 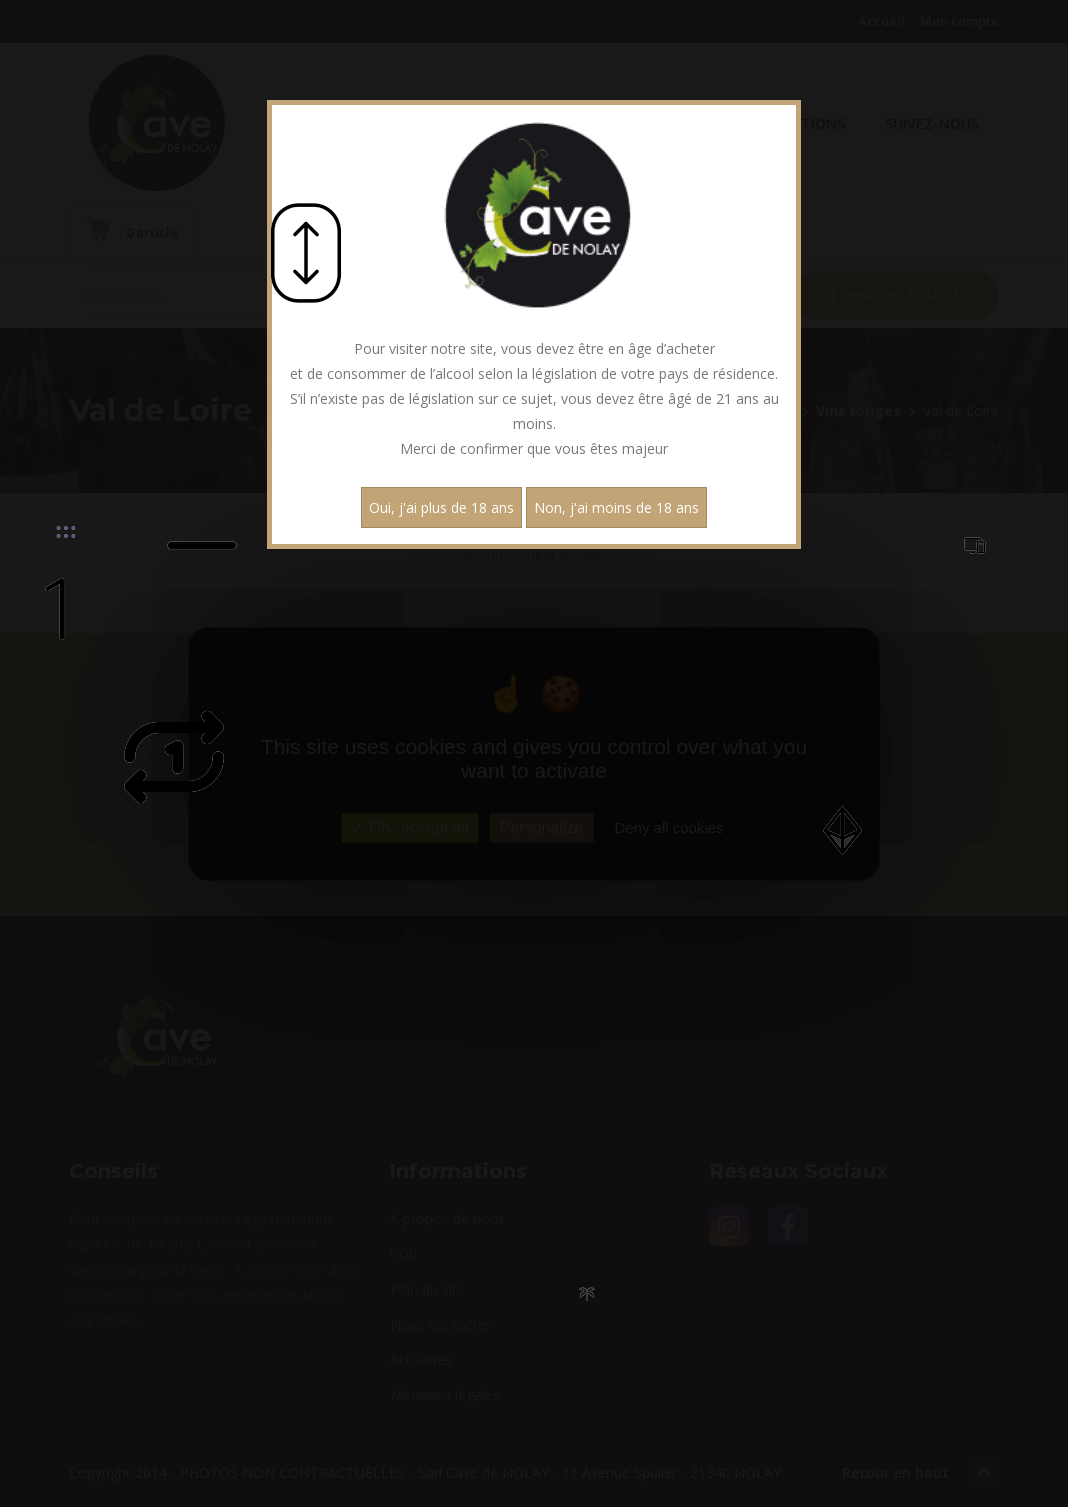 What do you see at coordinates (66, 532) in the screenshot?
I see `drag to reorder or rearrange items` at bounding box center [66, 532].